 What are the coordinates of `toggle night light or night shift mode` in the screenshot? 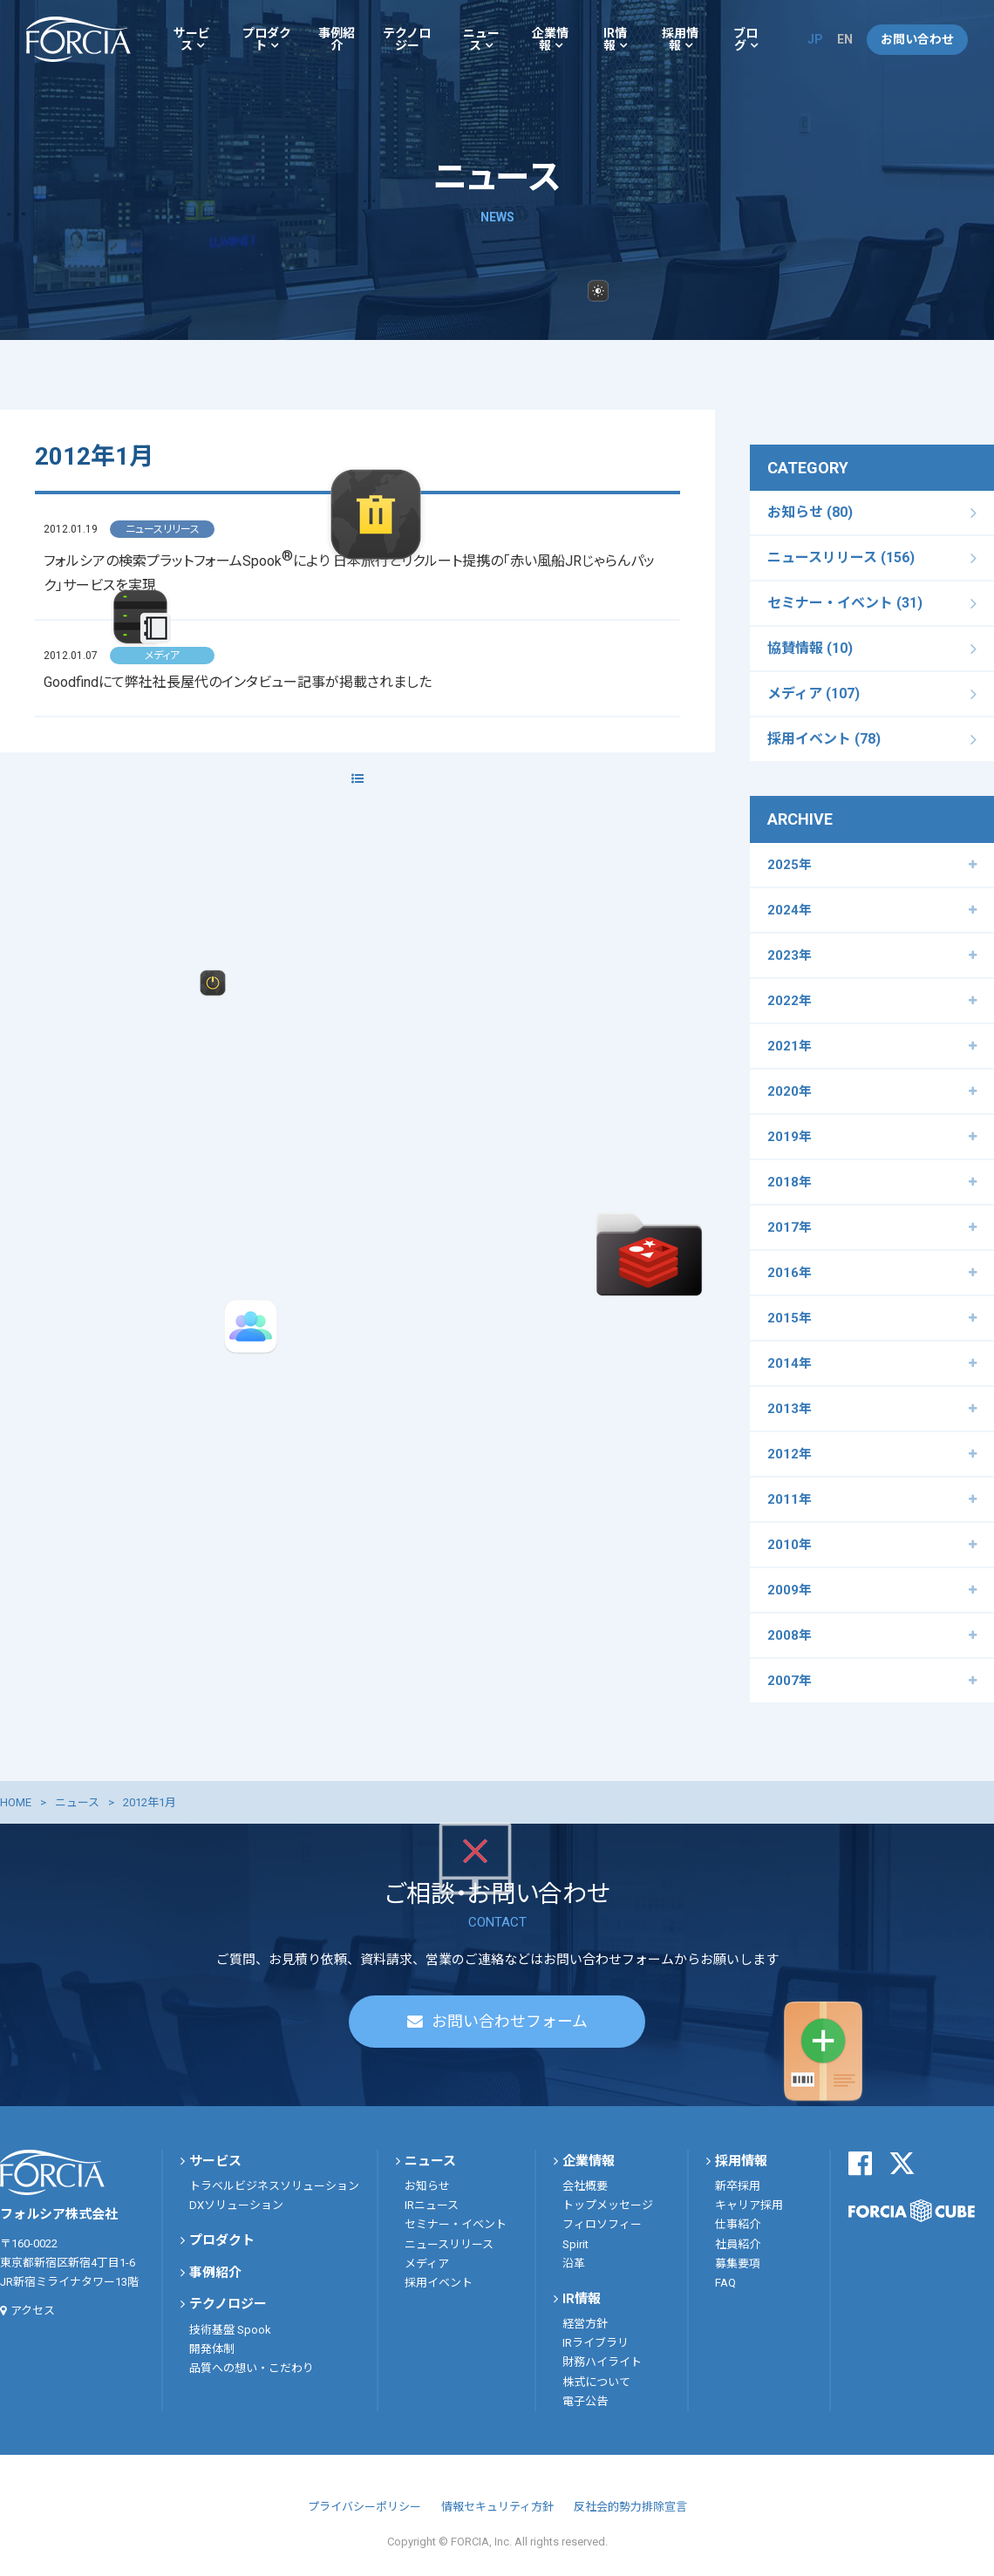 It's located at (598, 291).